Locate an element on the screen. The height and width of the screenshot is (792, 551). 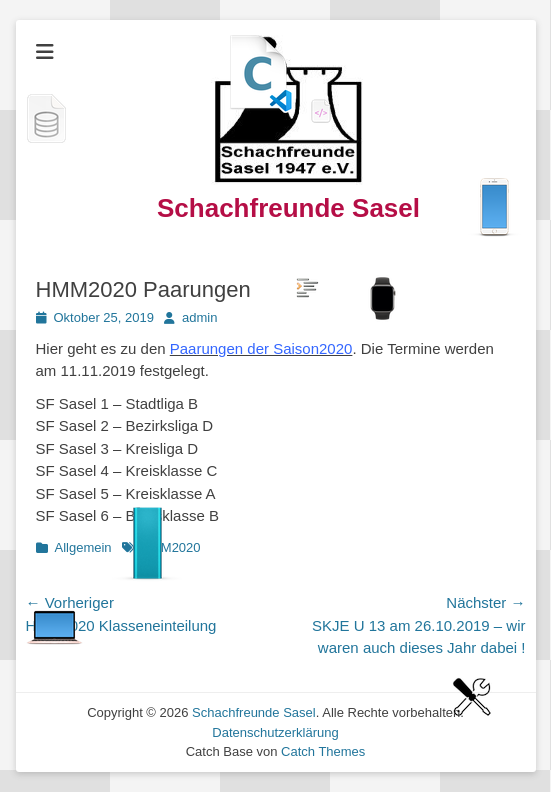
sql database file is located at coordinates (46, 118).